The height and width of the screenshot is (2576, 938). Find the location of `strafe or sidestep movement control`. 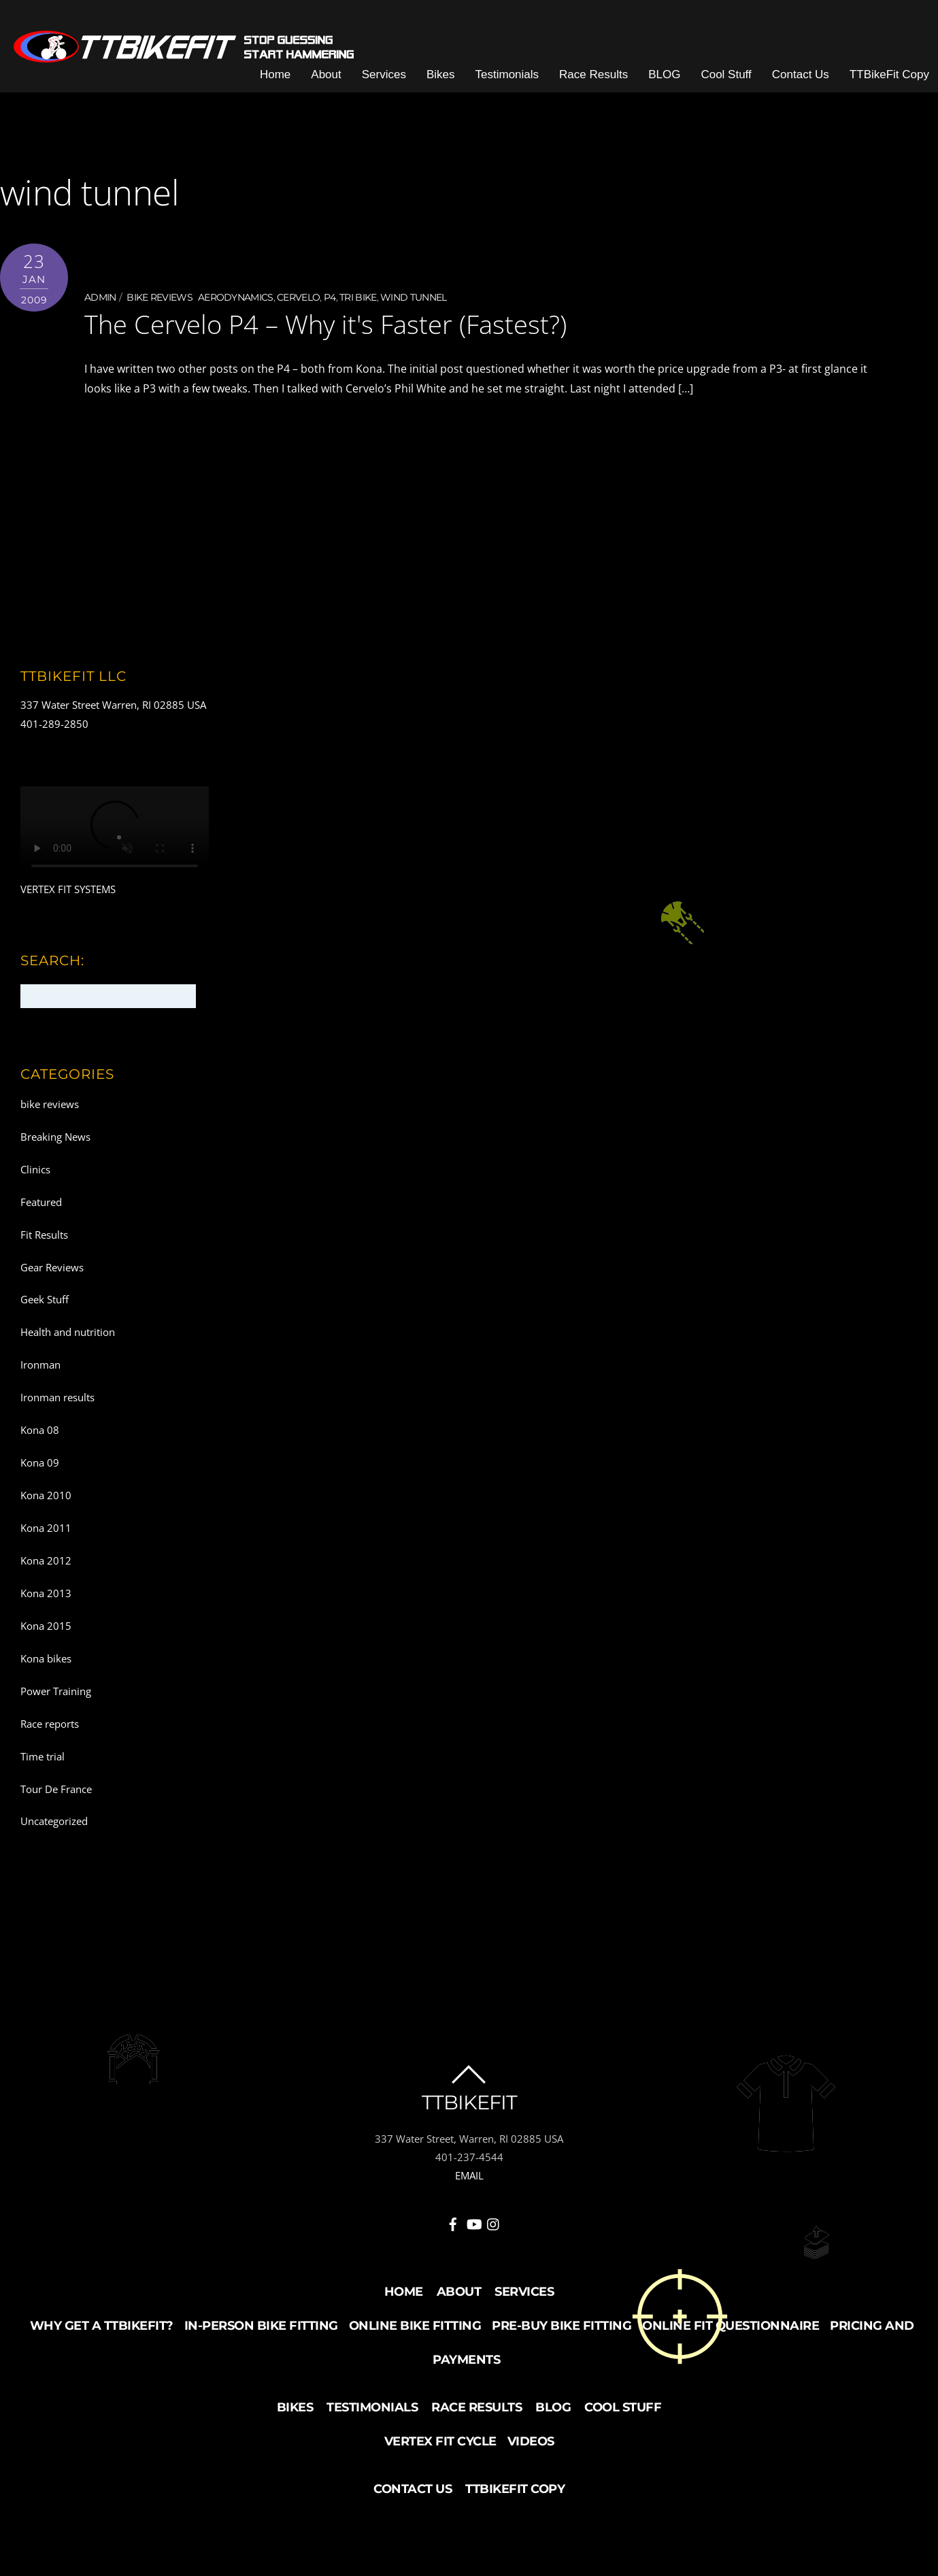

strafe or sidestep movement control is located at coordinates (683, 922).